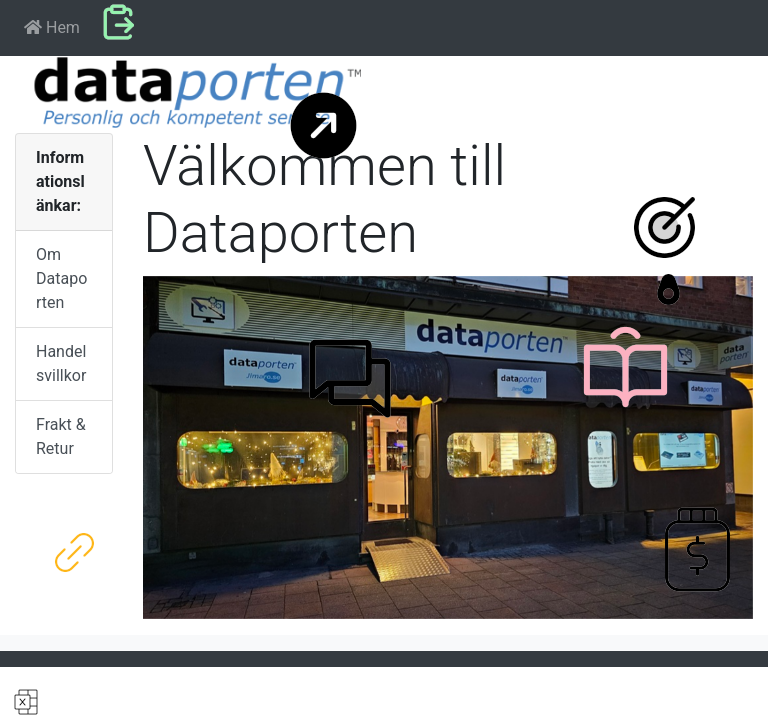  What do you see at coordinates (74, 552) in the screenshot?
I see `copy or share a link` at bounding box center [74, 552].